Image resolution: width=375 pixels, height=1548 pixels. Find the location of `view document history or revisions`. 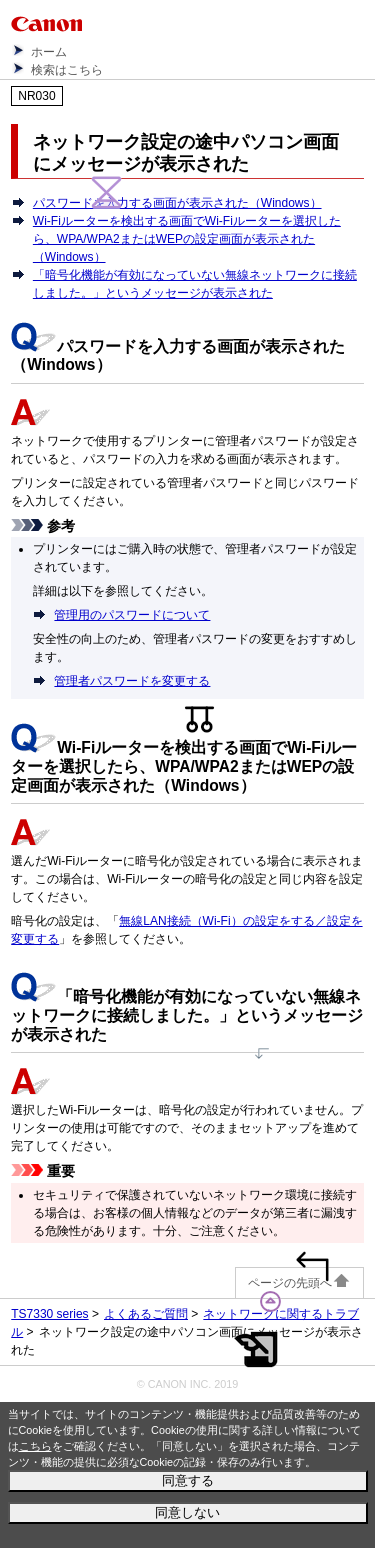

view document history or revisions is located at coordinates (257, 1349).